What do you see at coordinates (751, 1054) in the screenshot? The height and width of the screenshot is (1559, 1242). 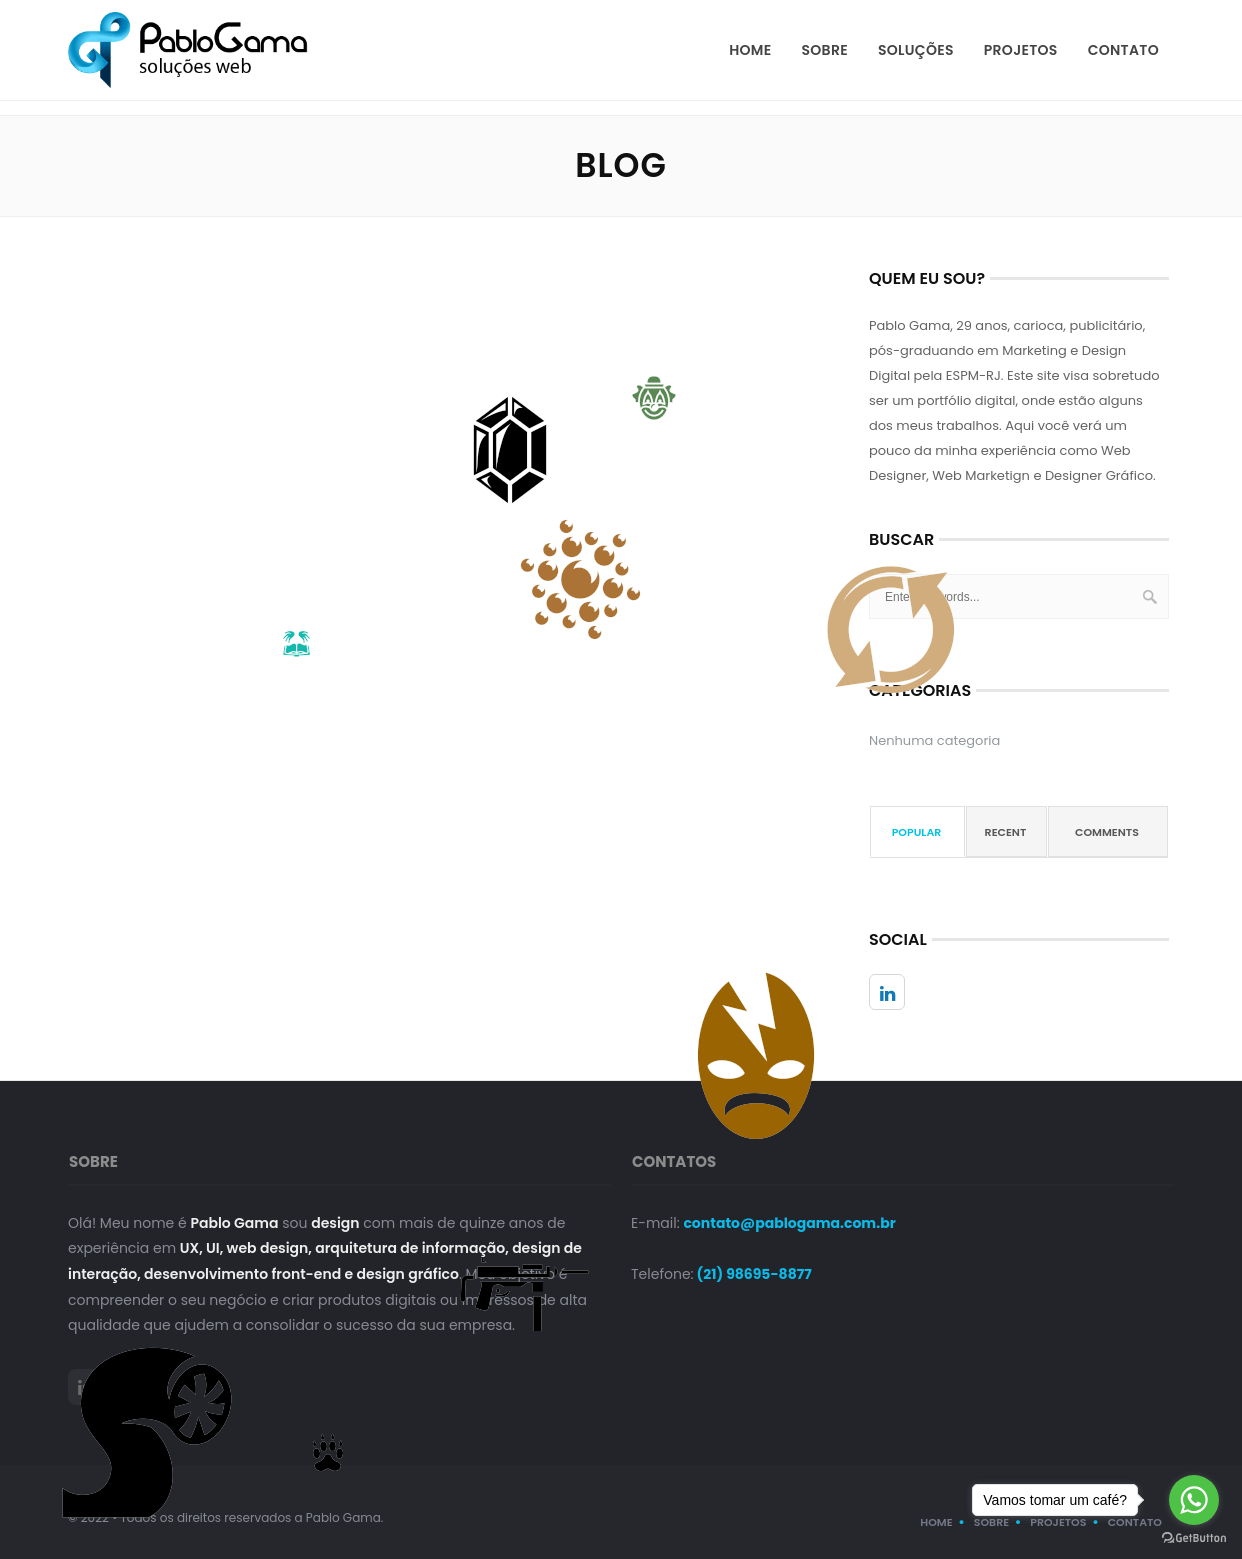 I see `select a superhero or villain character` at bounding box center [751, 1054].